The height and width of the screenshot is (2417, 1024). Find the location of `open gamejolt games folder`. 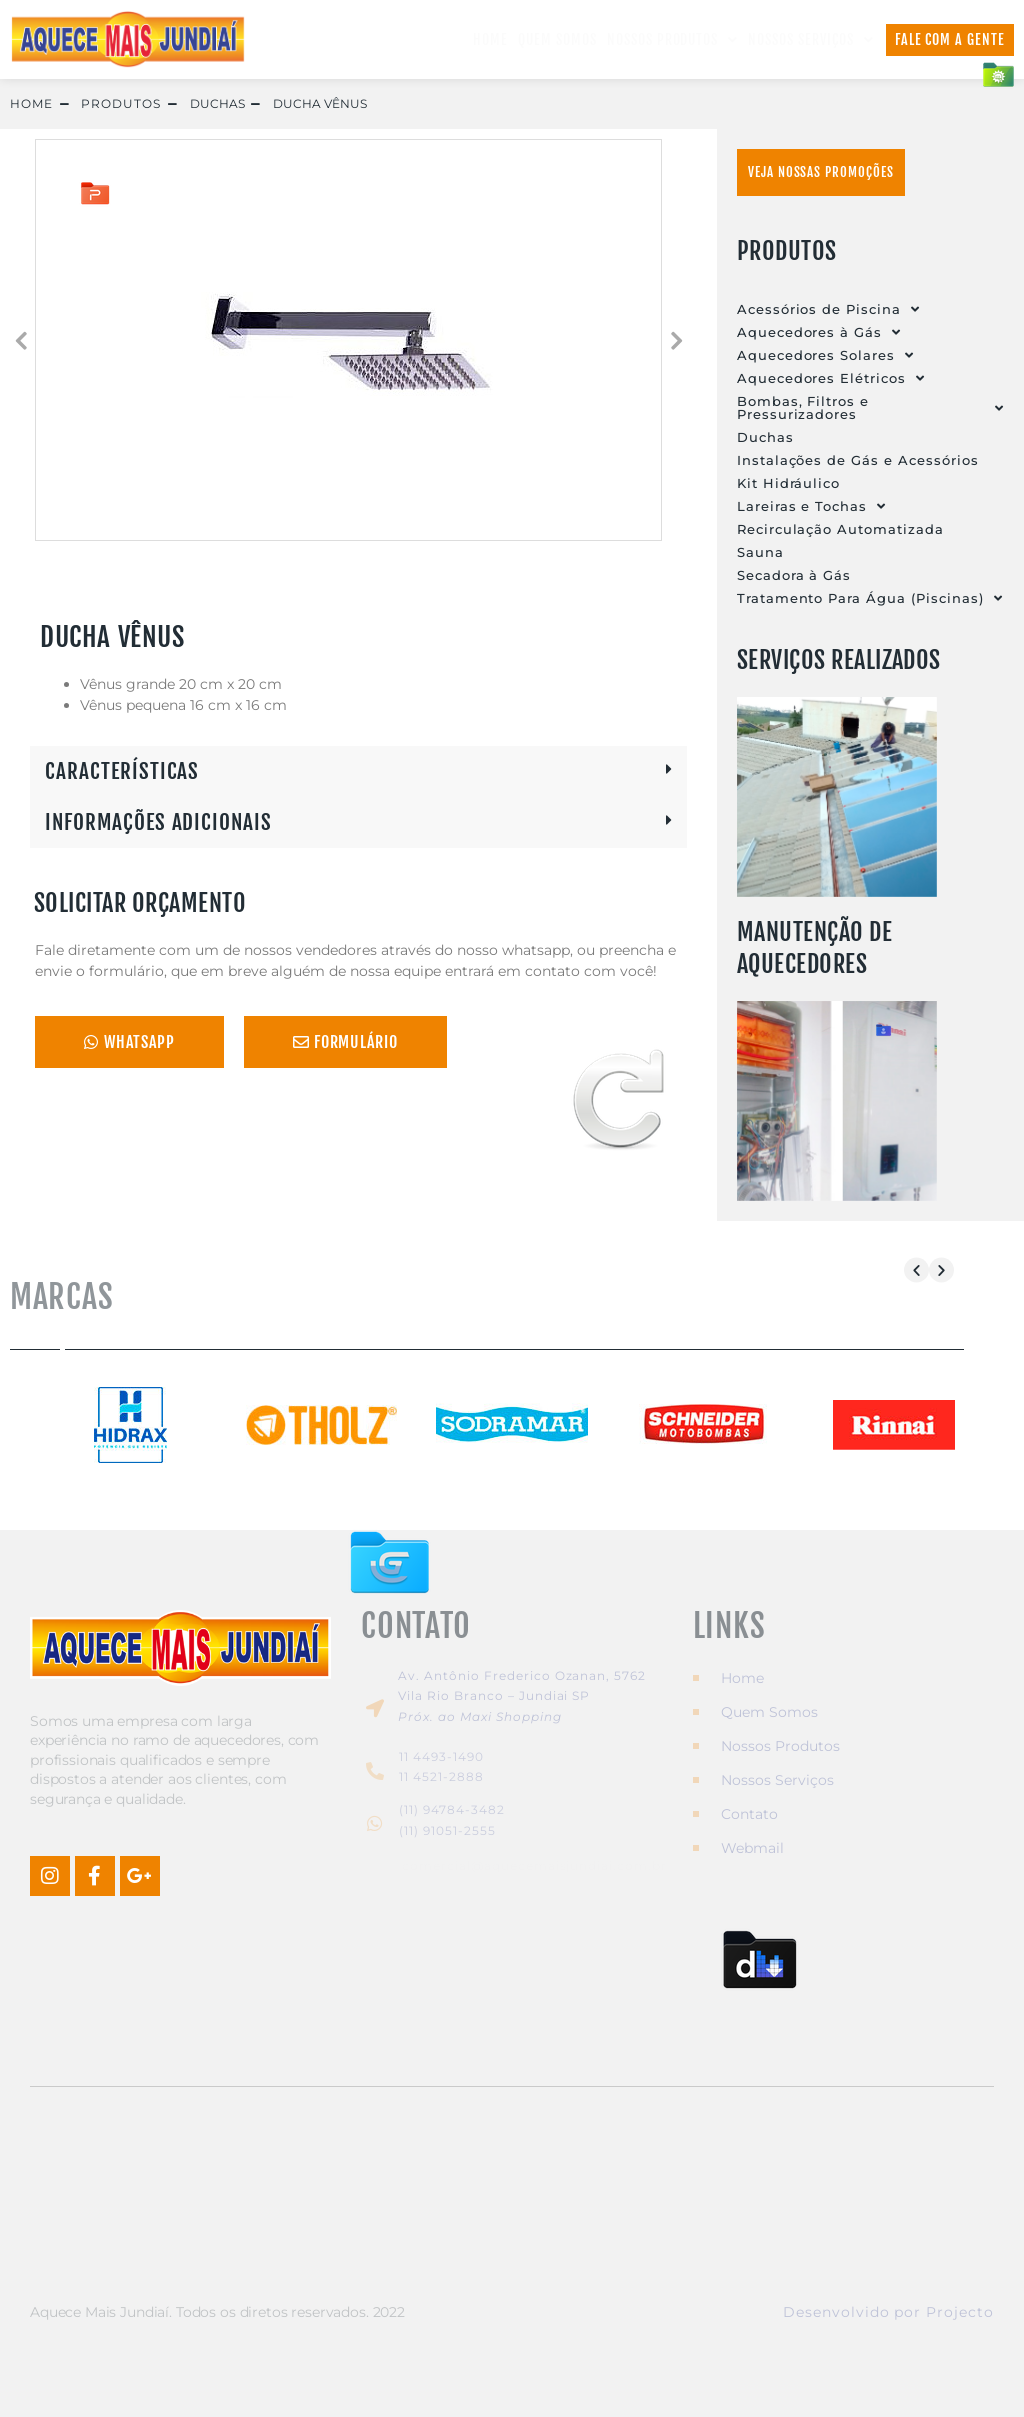

open gamejolt games folder is located at coordinates (998, 75).